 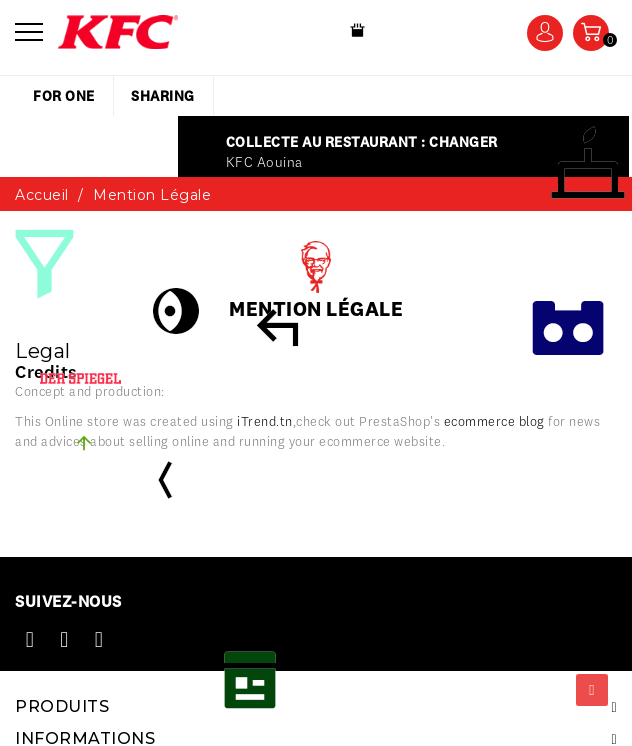 I want to click on reply to a message, so click(x=280, y=328).